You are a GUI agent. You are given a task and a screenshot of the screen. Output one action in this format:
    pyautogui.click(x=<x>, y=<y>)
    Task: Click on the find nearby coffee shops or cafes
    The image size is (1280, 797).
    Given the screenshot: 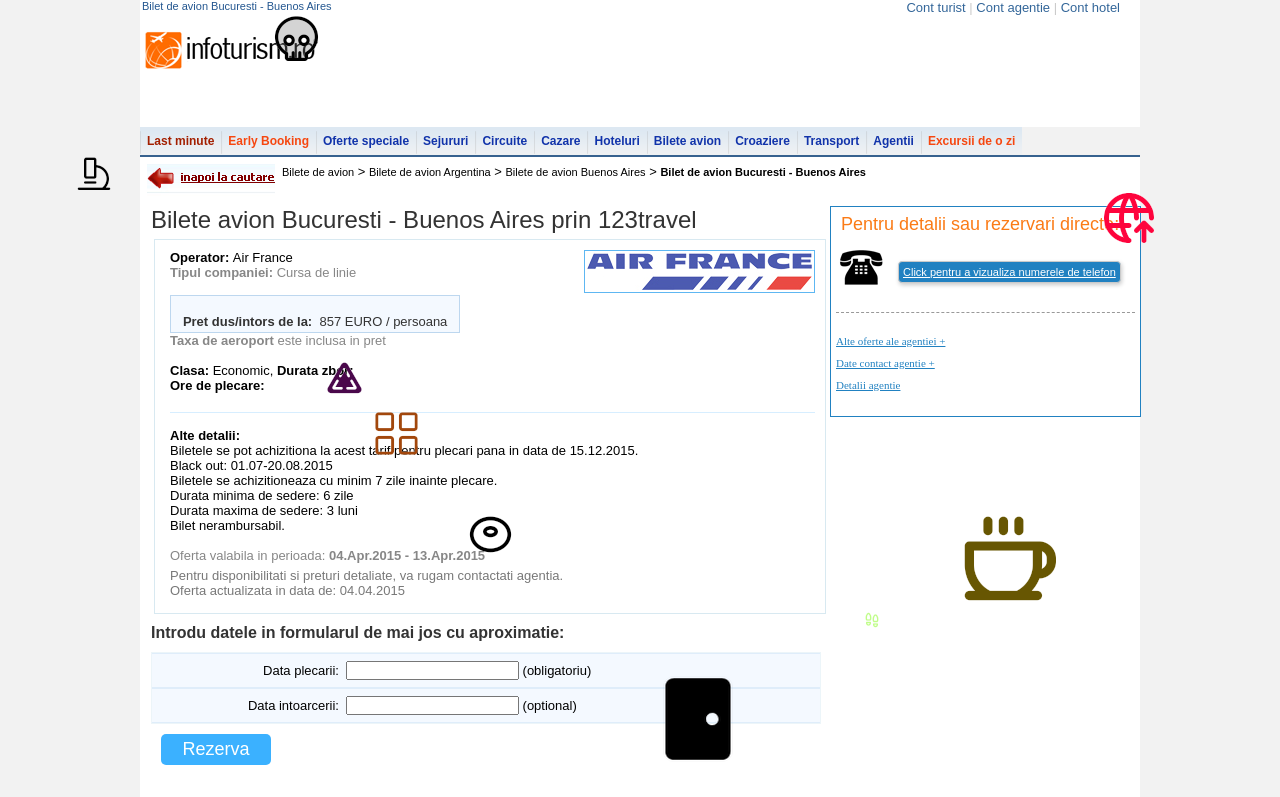 What is the action you would take?
    pyautogui.click(x=1006, y=561)
    